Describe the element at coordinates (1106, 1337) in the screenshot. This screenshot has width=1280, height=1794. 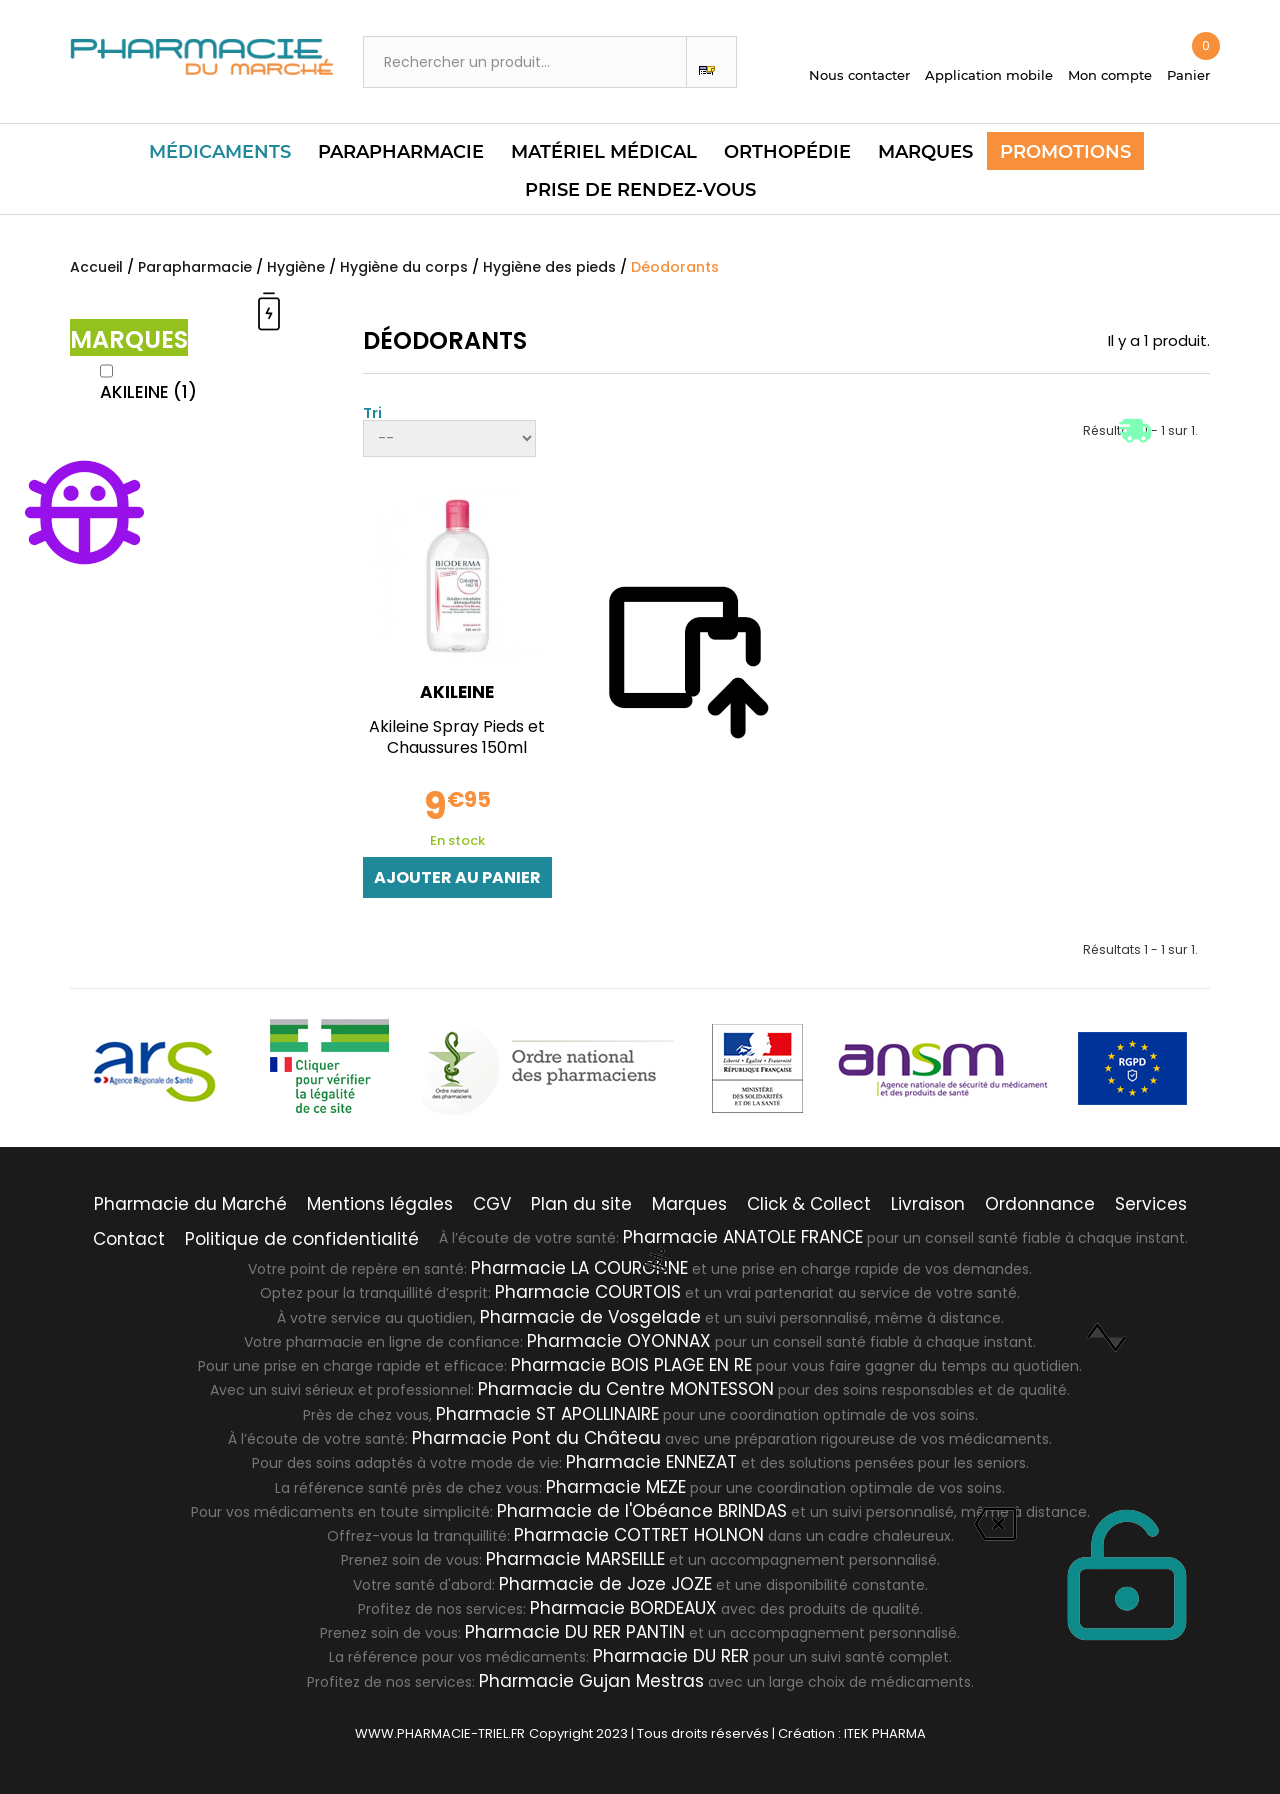
I see `select triangle waveform for audio synthesis` at that location.